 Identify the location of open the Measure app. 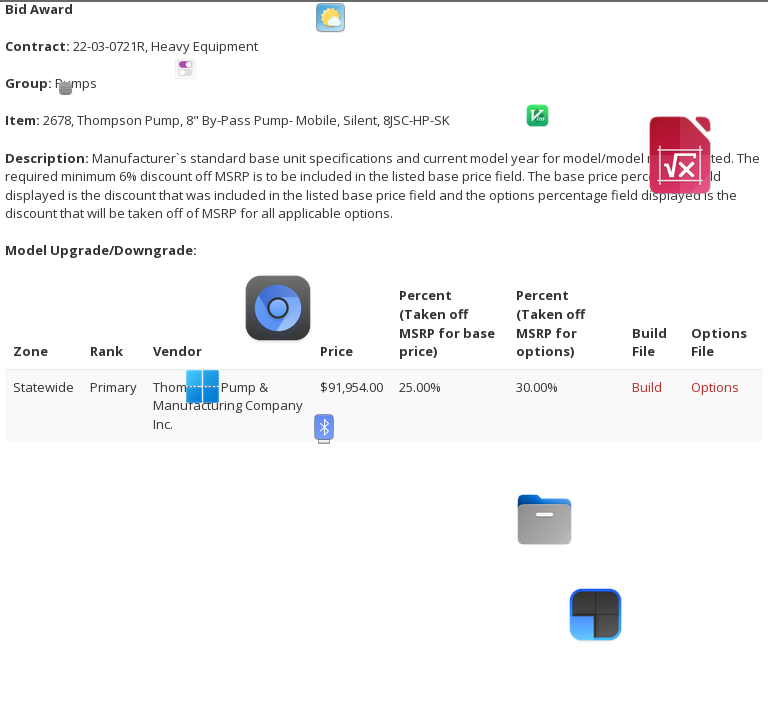
(65, 88).